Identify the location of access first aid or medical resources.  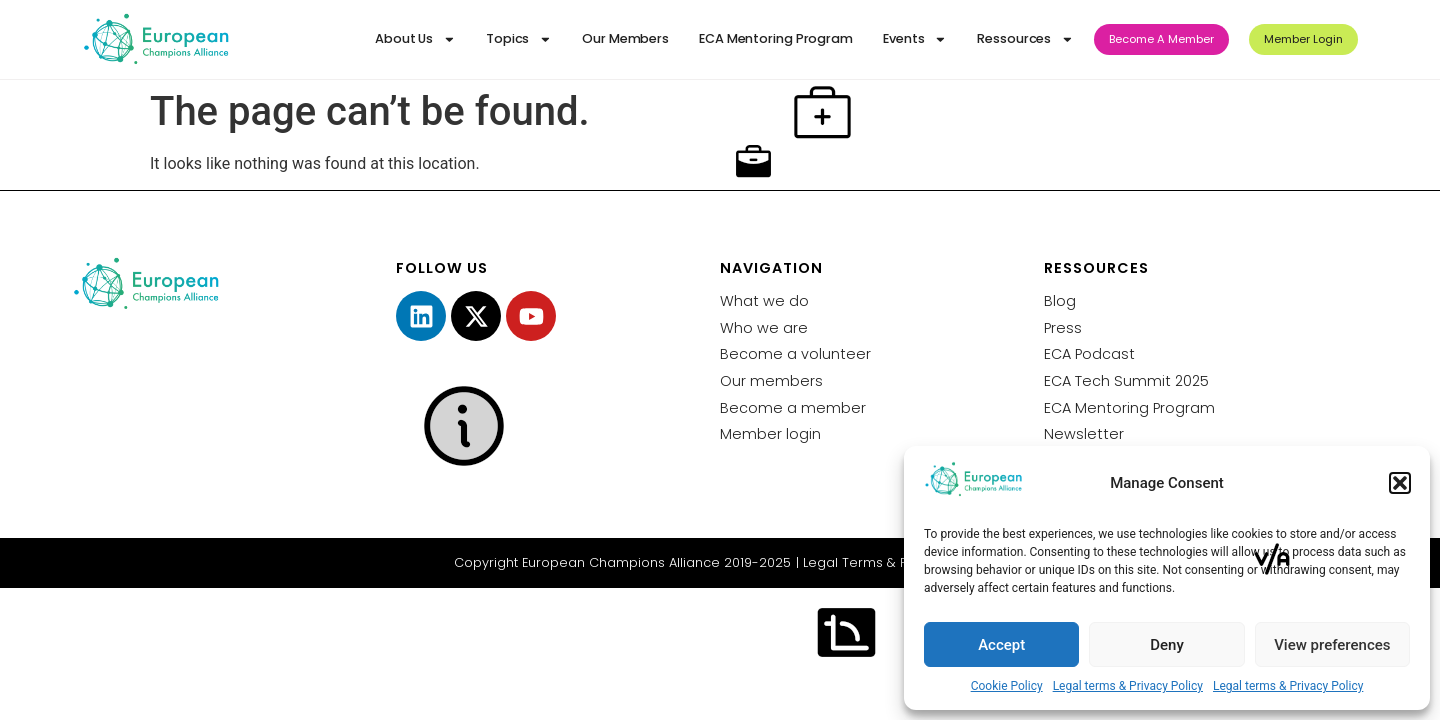
(822, 114).